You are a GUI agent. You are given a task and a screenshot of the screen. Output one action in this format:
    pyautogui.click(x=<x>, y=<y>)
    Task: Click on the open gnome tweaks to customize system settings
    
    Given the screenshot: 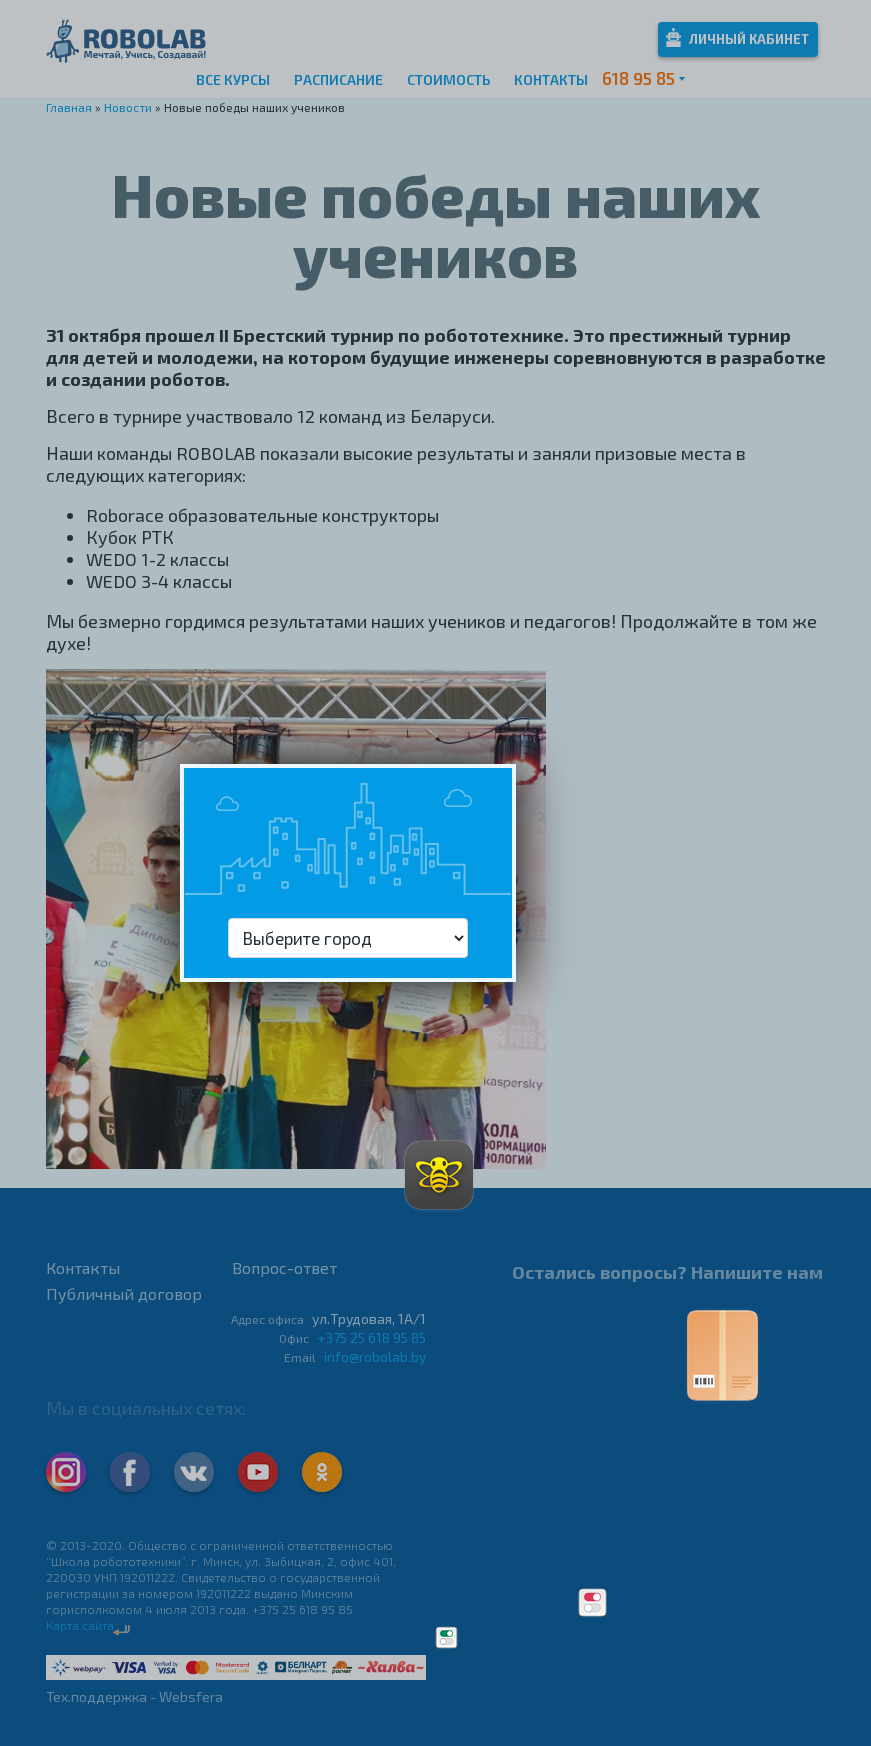 What is the action you would take?
    pyautogui.click(x=592, y=1602)
    